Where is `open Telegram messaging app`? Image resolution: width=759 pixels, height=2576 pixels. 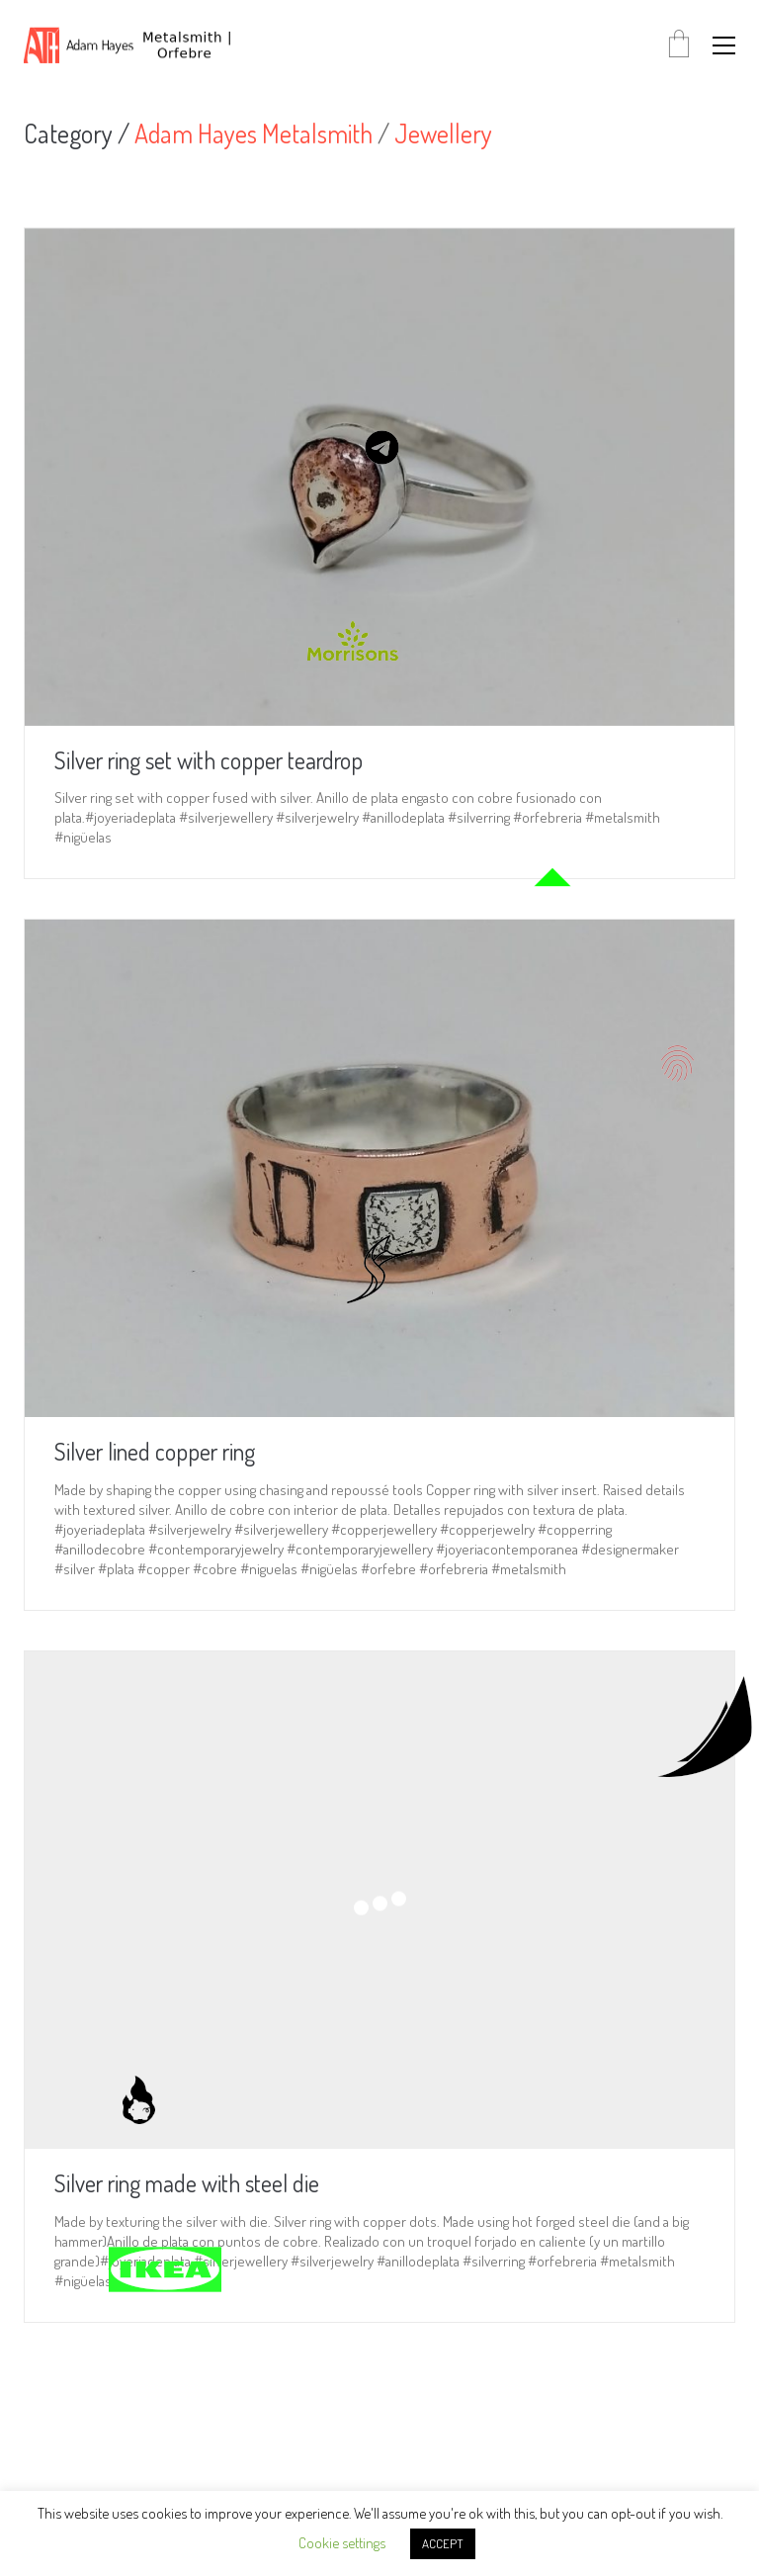
open Telegram messaging app is located at coordinates (381, 447).